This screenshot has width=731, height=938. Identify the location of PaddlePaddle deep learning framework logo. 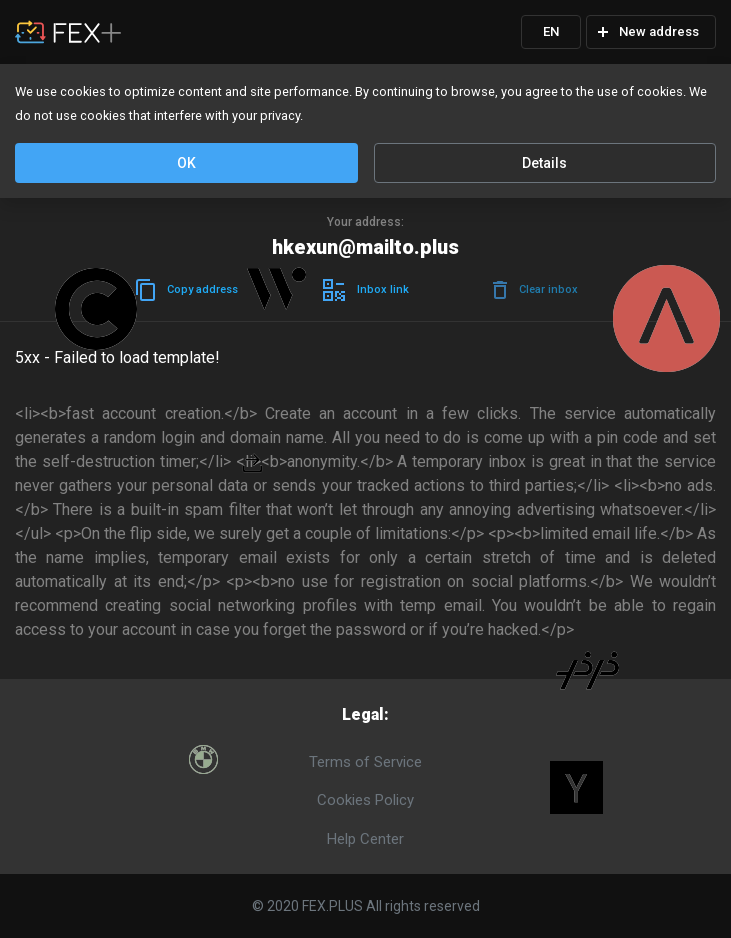
(587, 670).